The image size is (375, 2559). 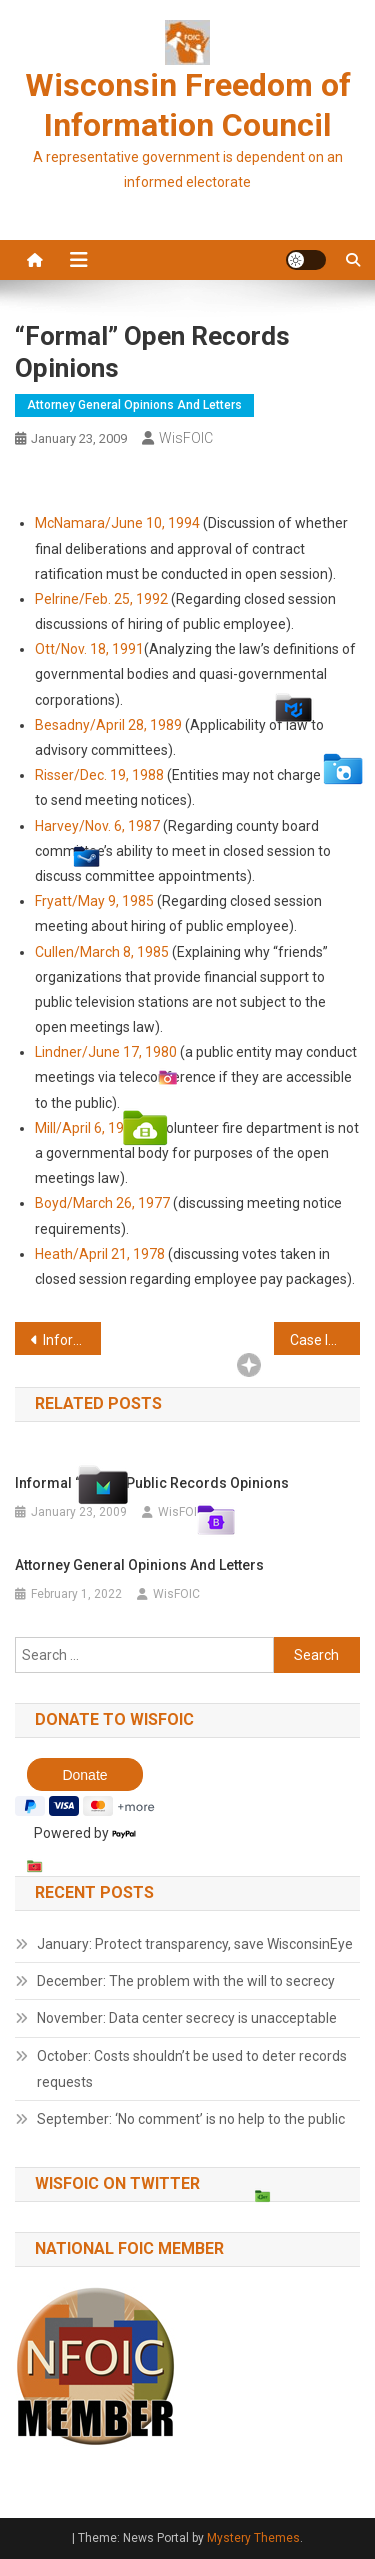 What do you see at coordinates (34, 1866) in the screenshot?
I see `open melonDS emulator files folder` at bounding box center [34, 1866].